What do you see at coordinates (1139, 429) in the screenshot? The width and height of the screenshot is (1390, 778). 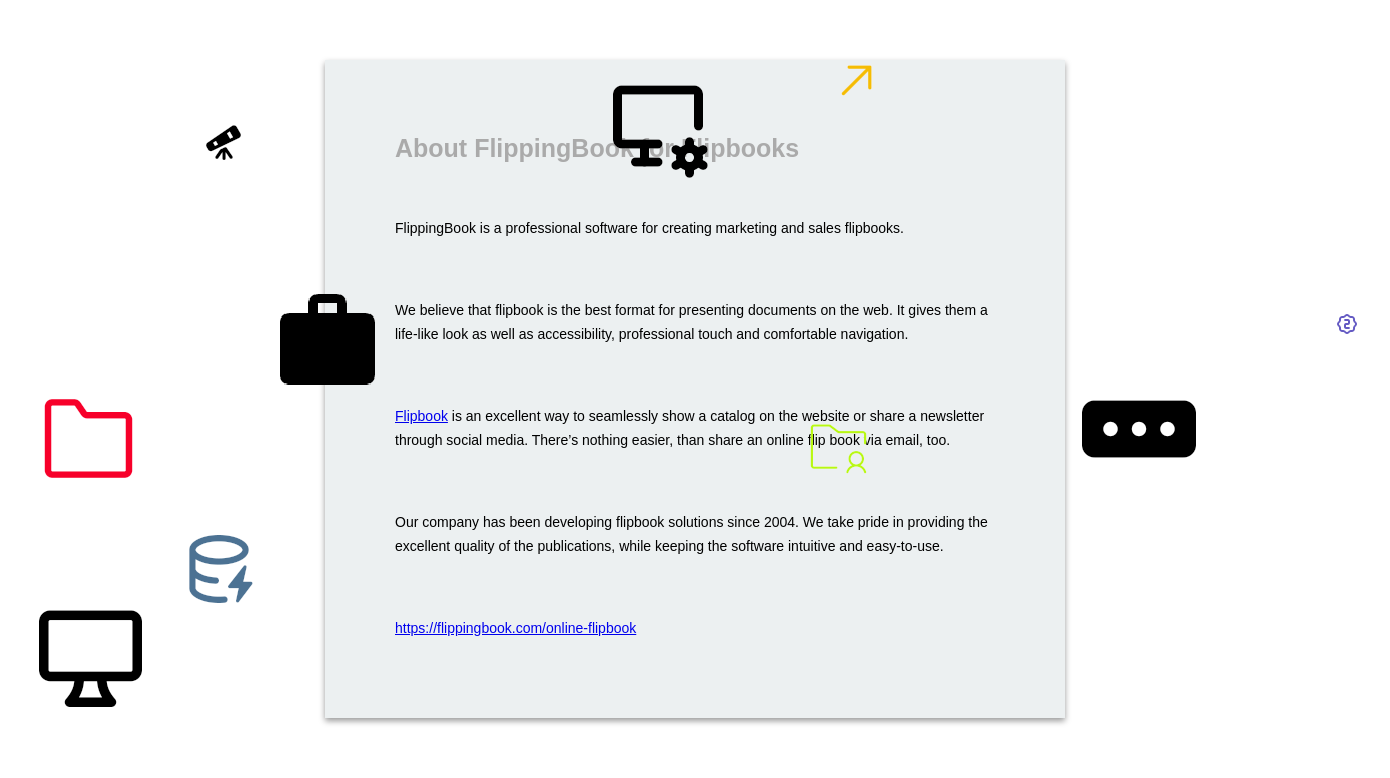 I see `access more options or actions` at bounding box center [1139, 429].